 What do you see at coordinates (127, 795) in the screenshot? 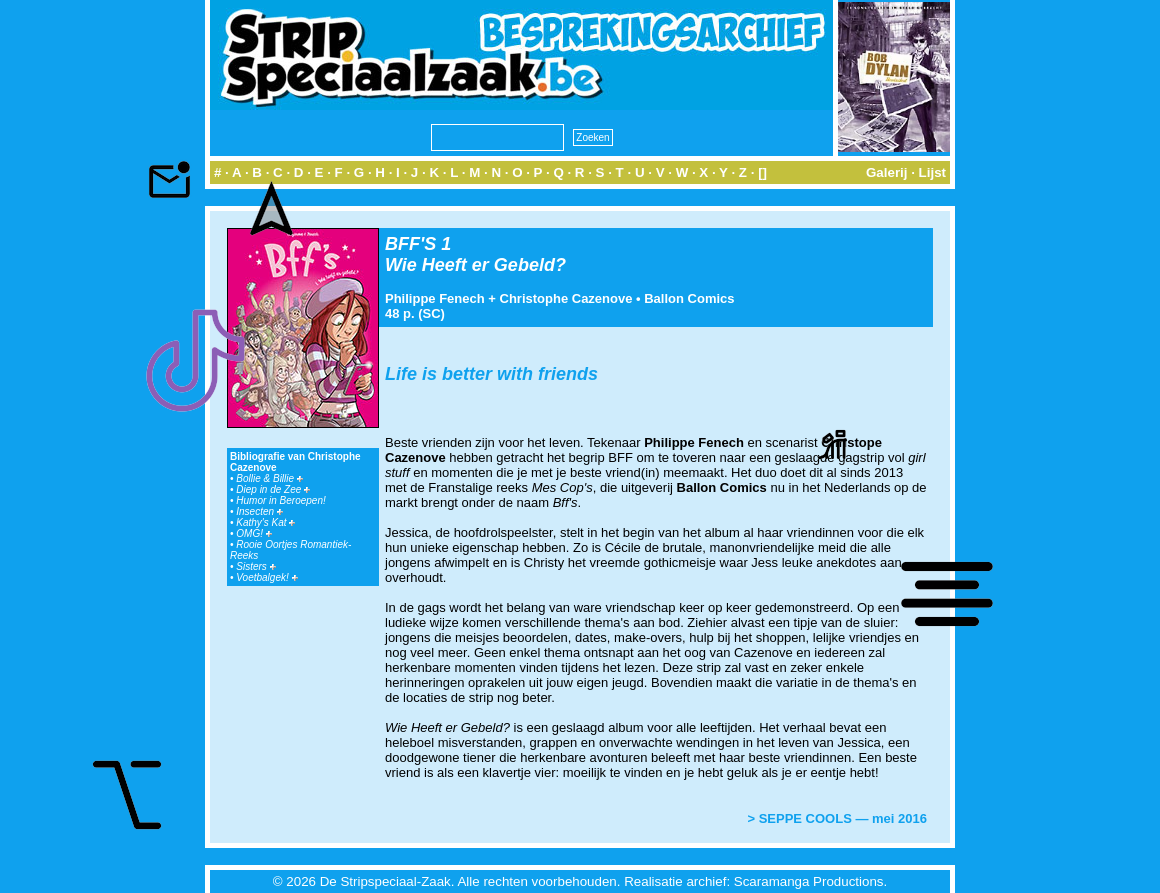
I see `access additional options or settings` at bounding box center [127, 795].